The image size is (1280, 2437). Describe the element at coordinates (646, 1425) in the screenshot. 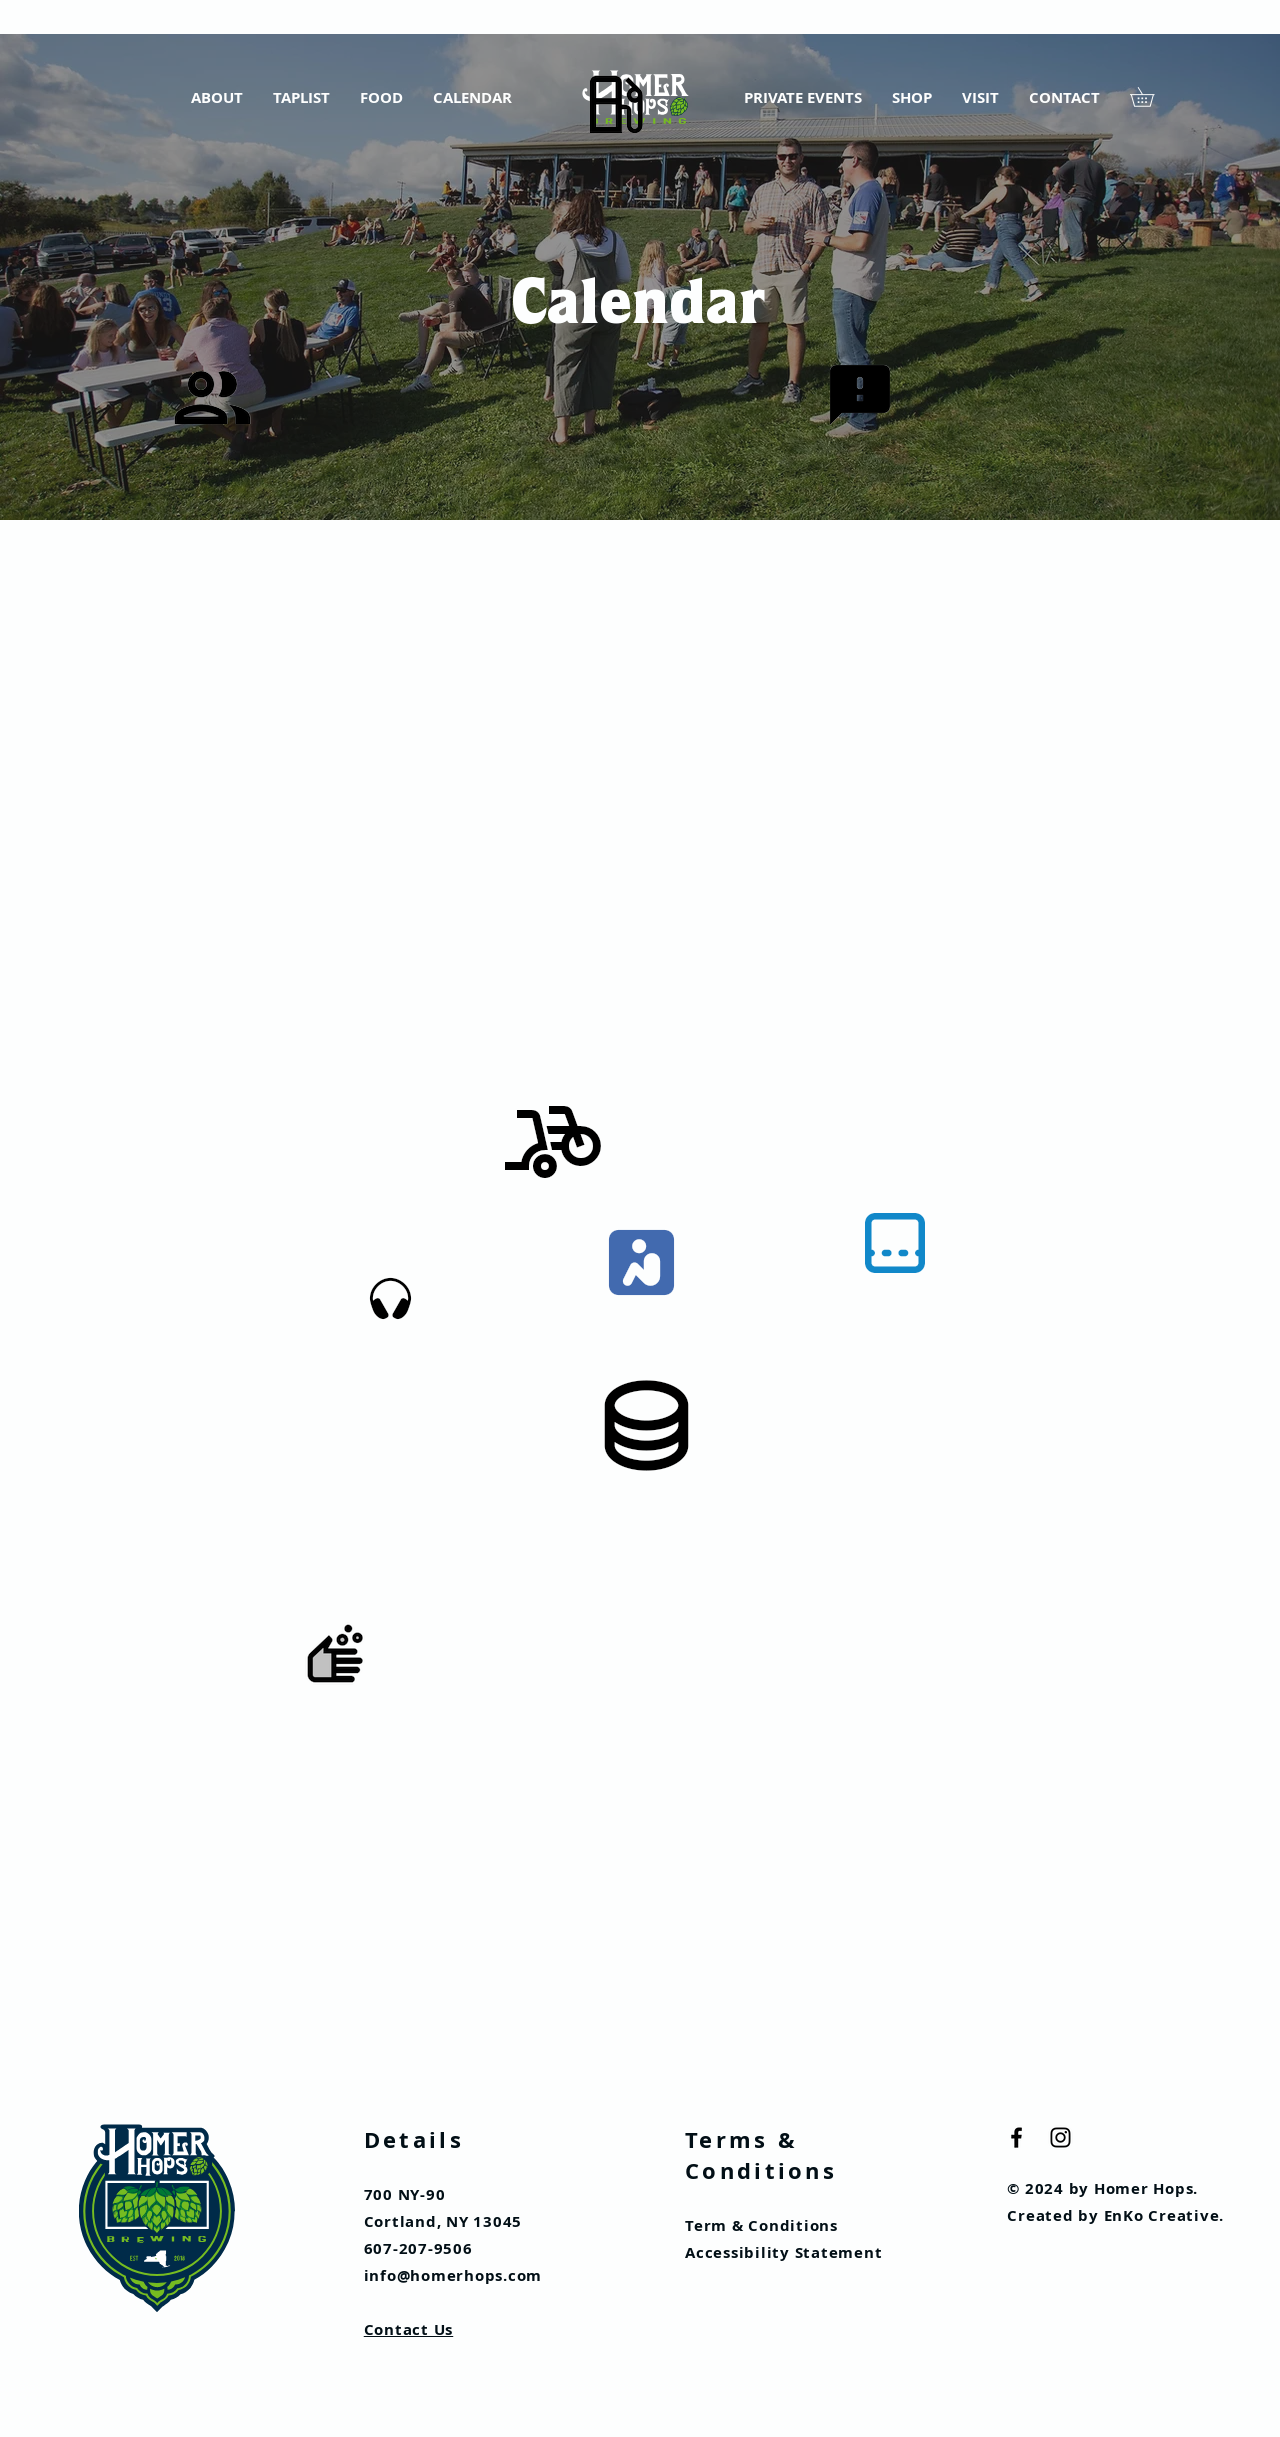

I see `access database or data storage` at that location.